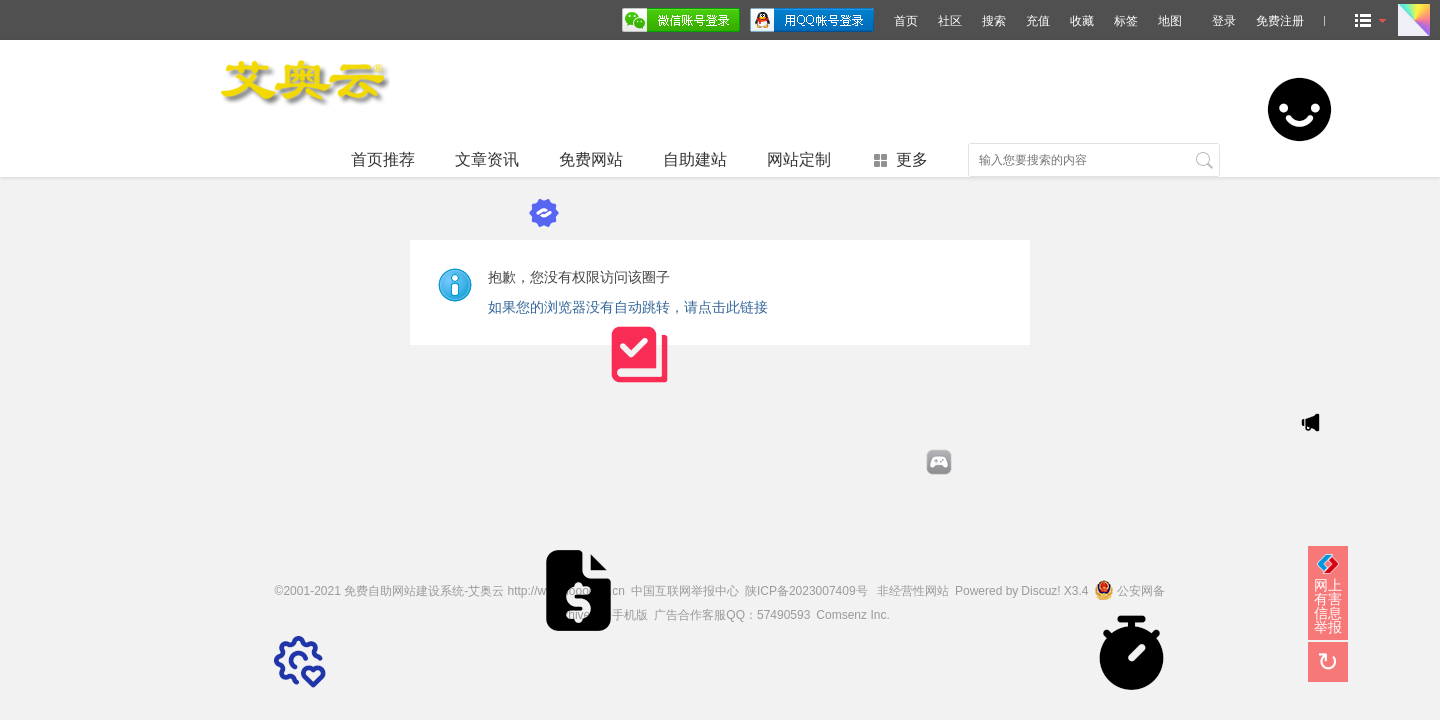  What do you see at coordinates (939, 462) in the screenshot?
I see `open games folder or category` at bounding box center [939, 462].